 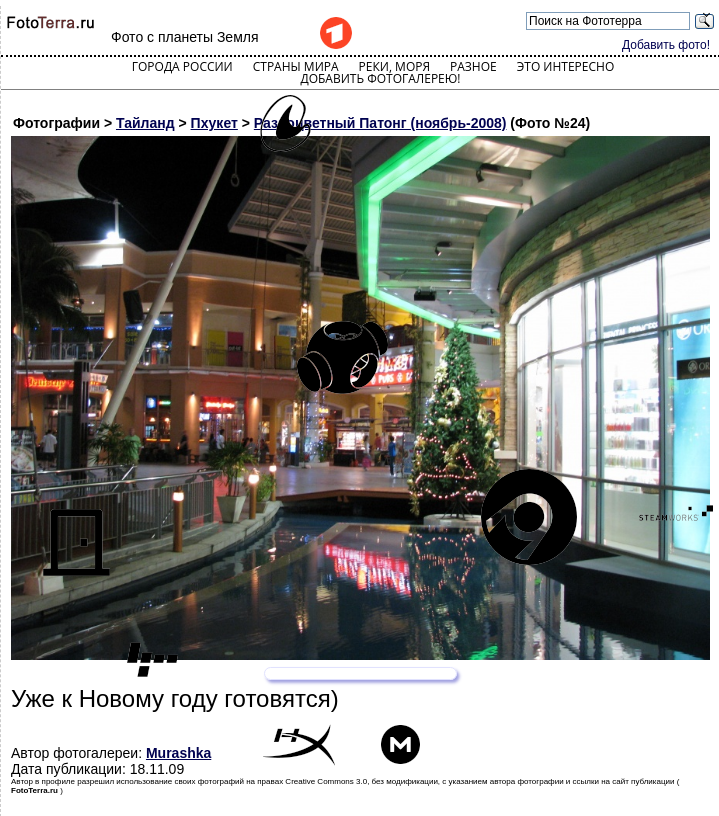 I want to click on exit or log out of the application, so click(x=76, y=542).